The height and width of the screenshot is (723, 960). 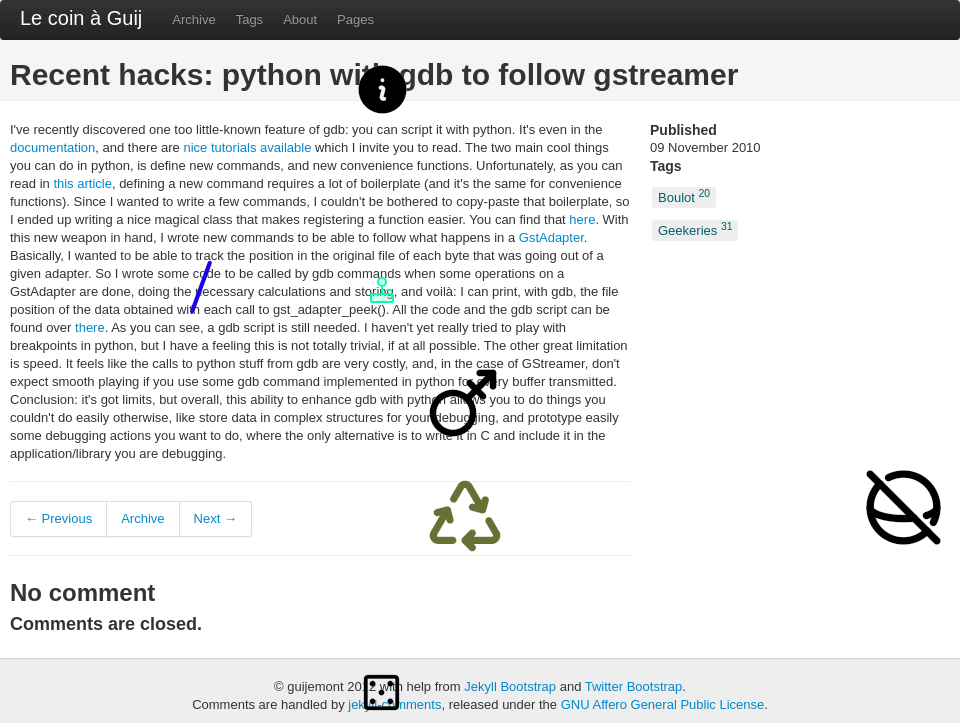 I want to click on recycle or move item to trash, so click(x=465, y=516).